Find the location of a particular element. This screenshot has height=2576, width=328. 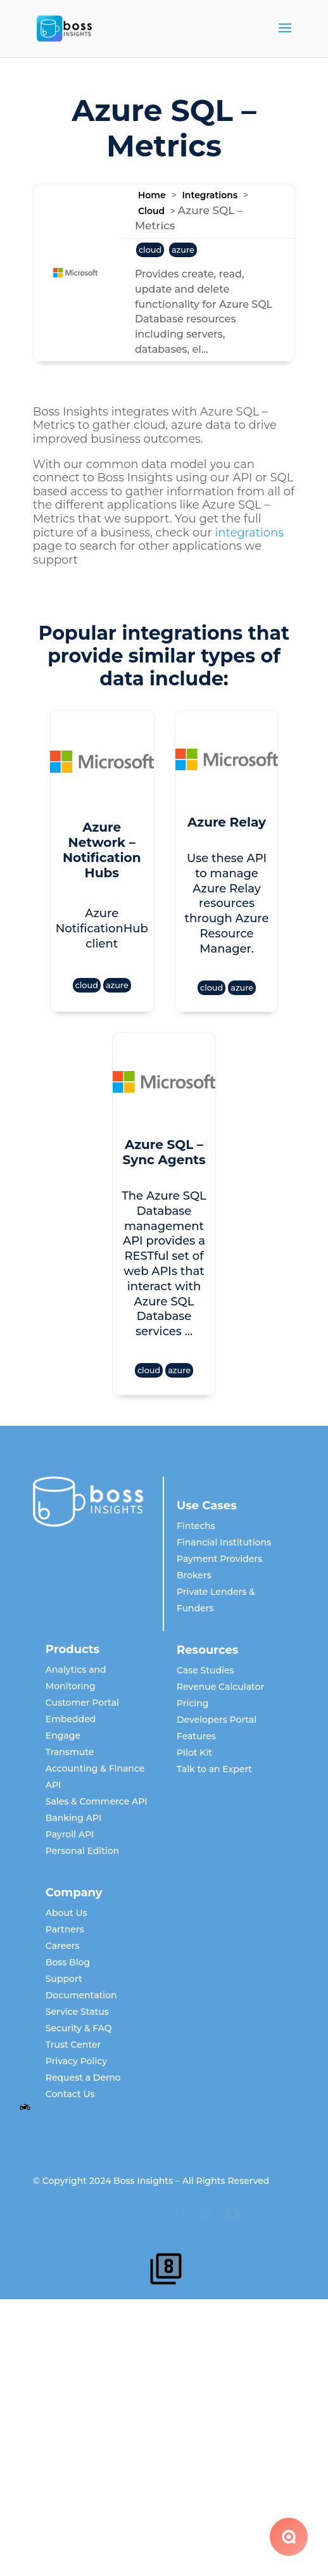

view photo filter number 8 is located at coordinates (166, 2269).